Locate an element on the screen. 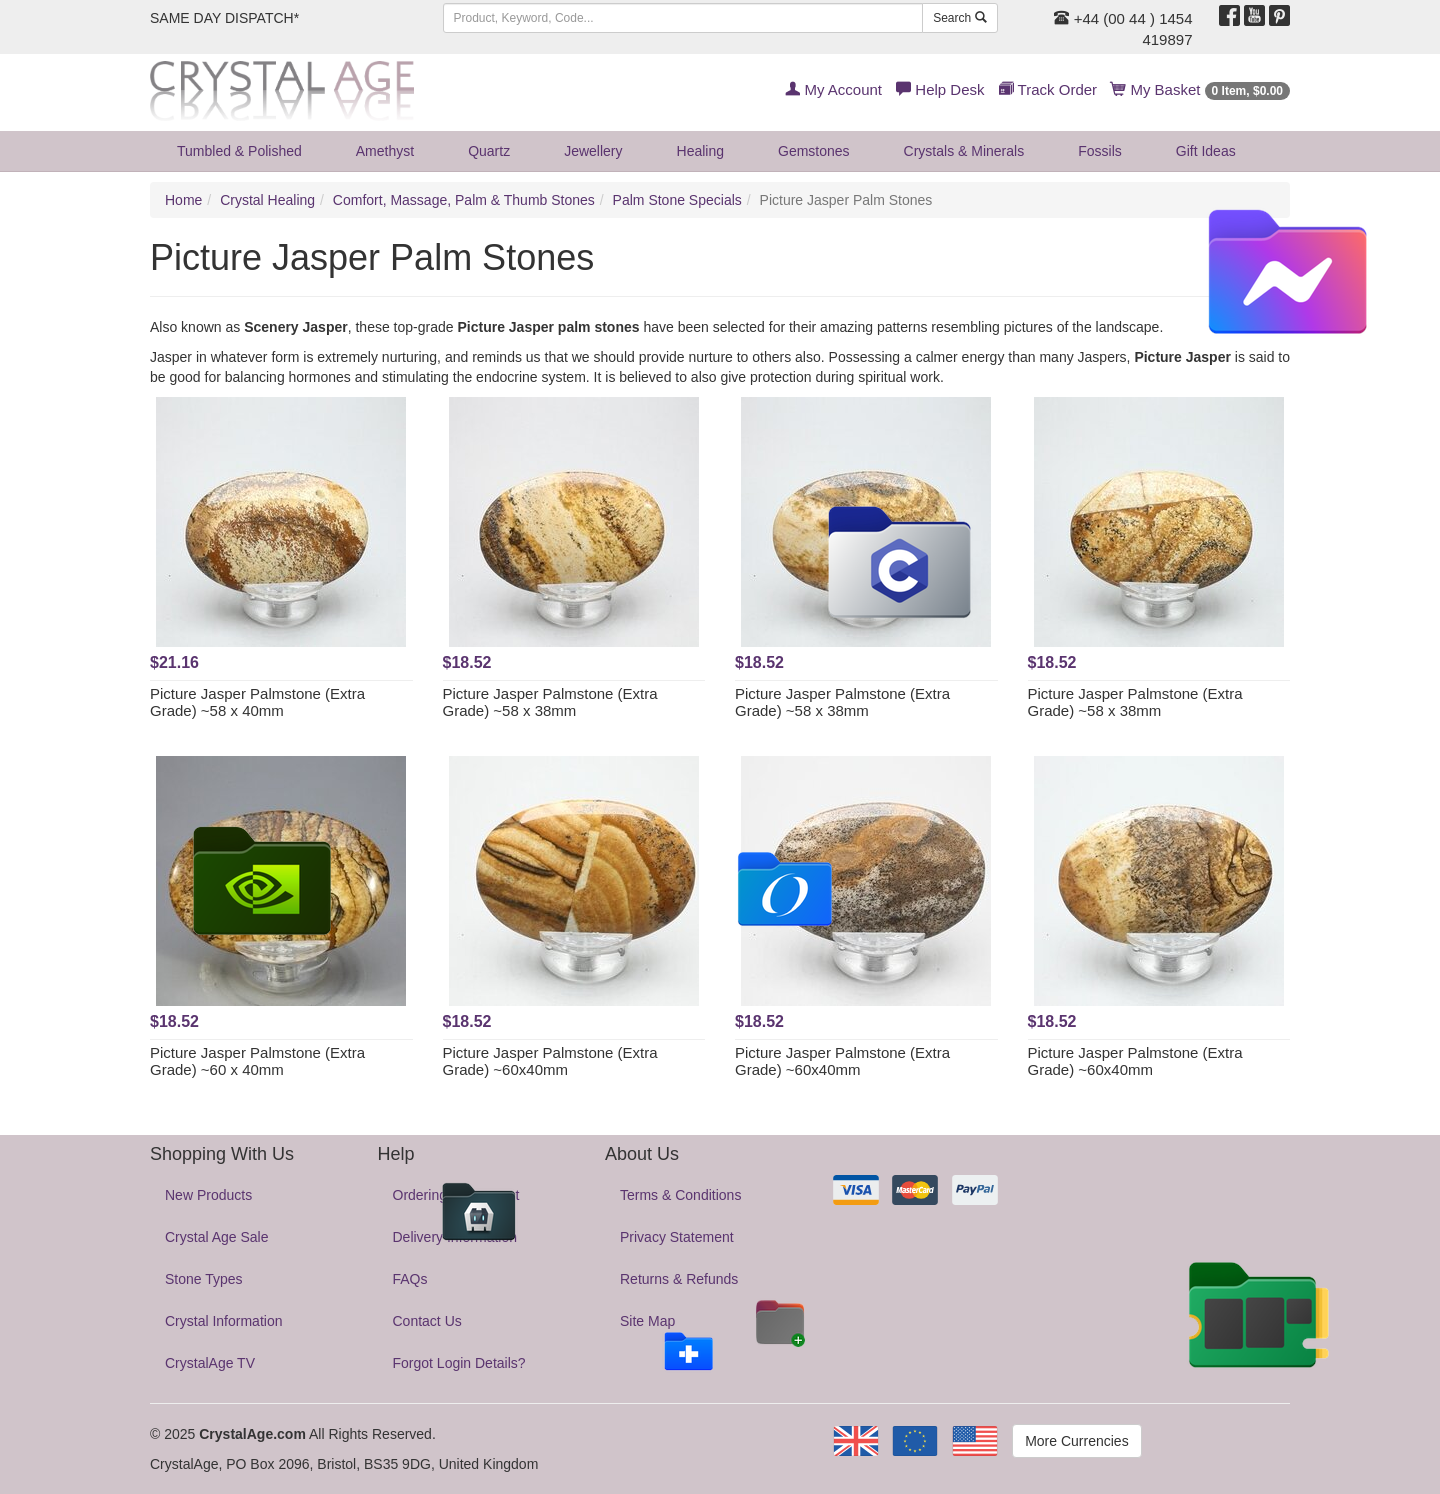  open messenger downloads or files folder is located at coordinates (1287, 276).